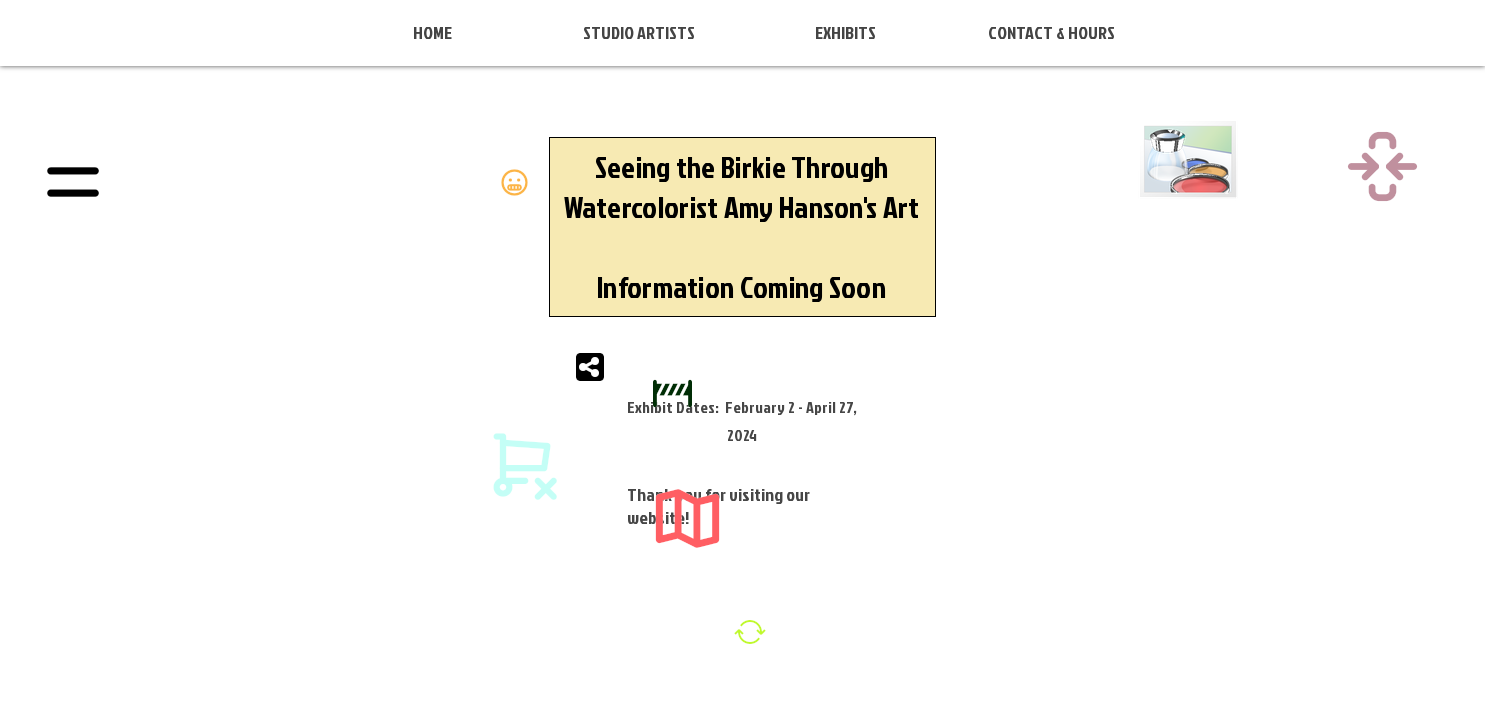 The width and height of the screenshot is (1485, 720). I want to click on sync or refresh data, so click(750, 632).